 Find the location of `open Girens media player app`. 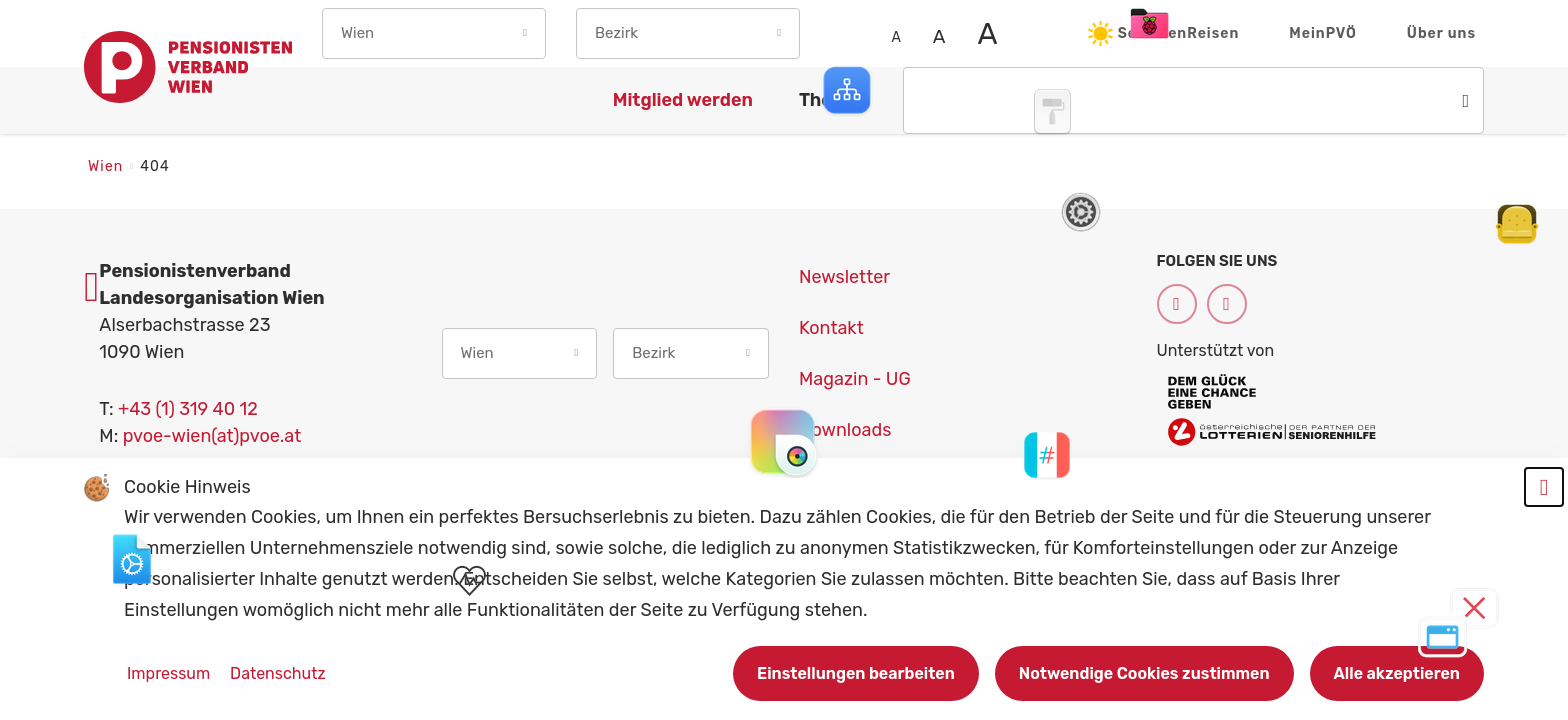

open Girens media player app is located at coordinates (1517, 224).